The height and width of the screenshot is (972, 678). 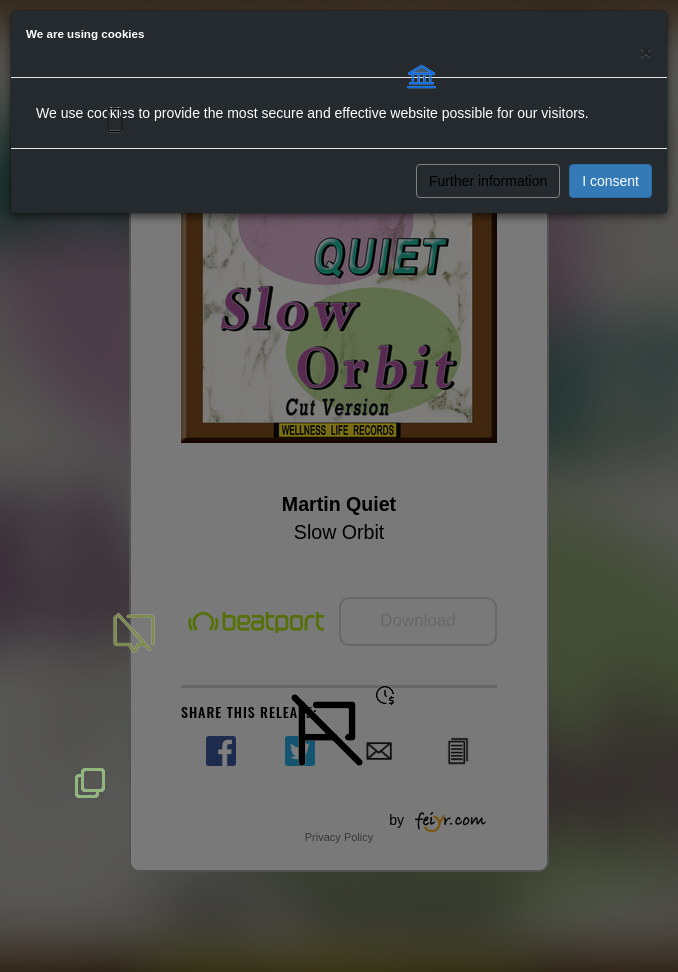 What do you see at coordinates (134, 632) in the screenshot?
I see `mute or disable chat notifications` at bounding box center [134, 632].